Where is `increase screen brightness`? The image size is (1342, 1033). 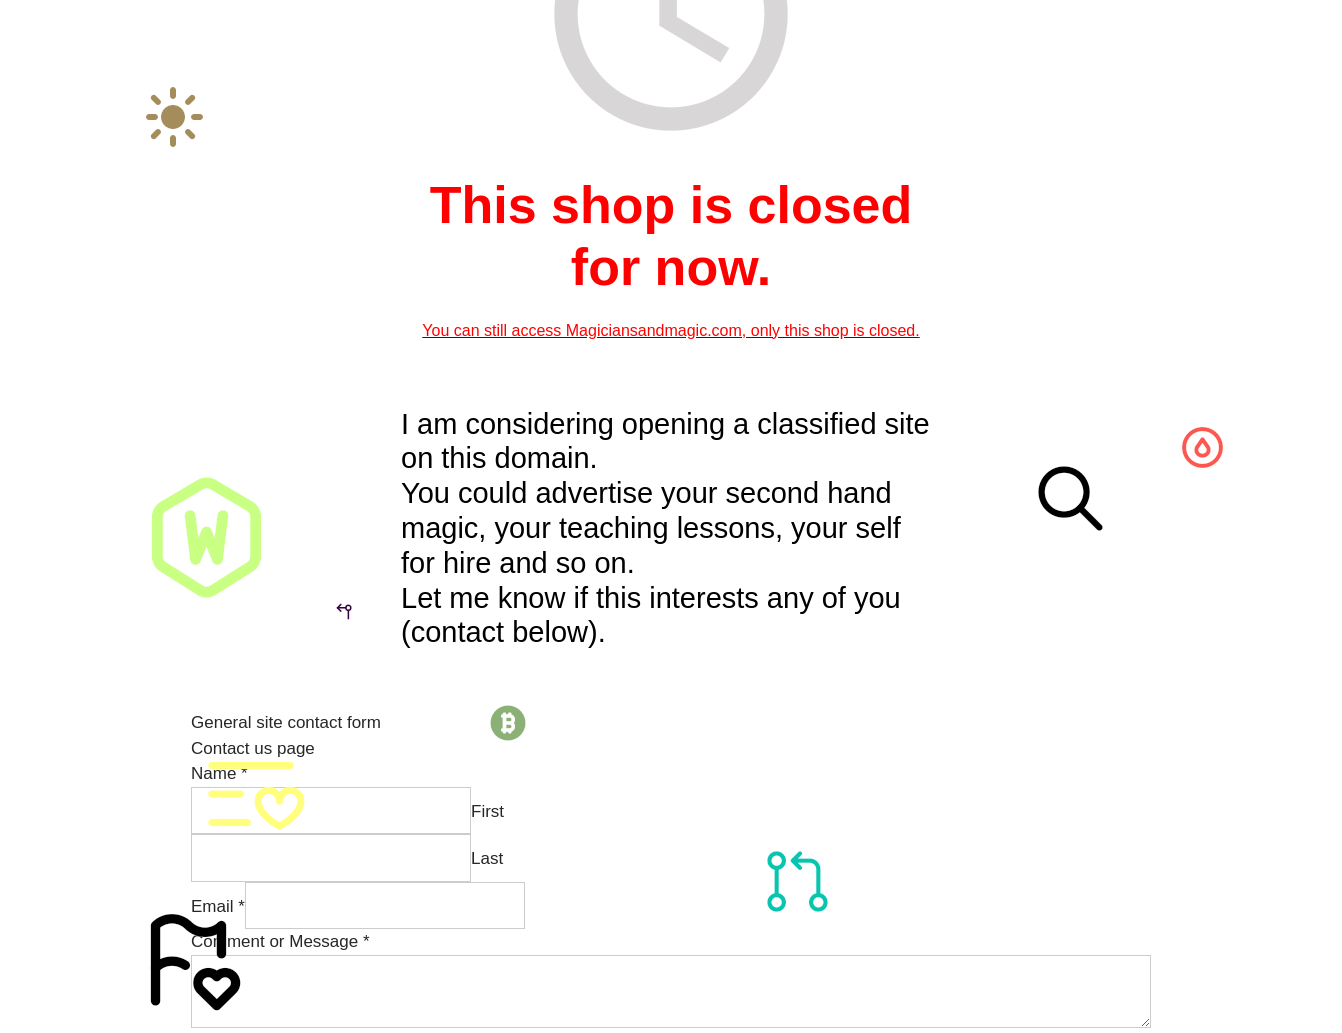 increase screen brightness is located at coordinates (173, 117).